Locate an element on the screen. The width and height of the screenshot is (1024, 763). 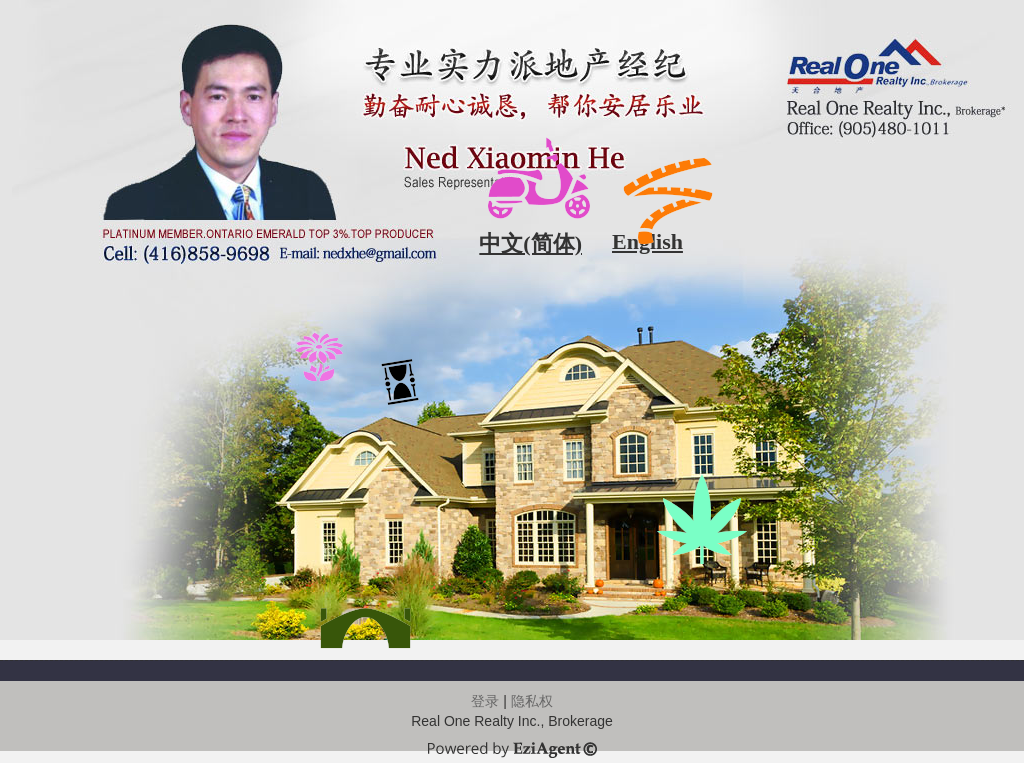
build or place a bridge structure is located at coordinates (365, 606).